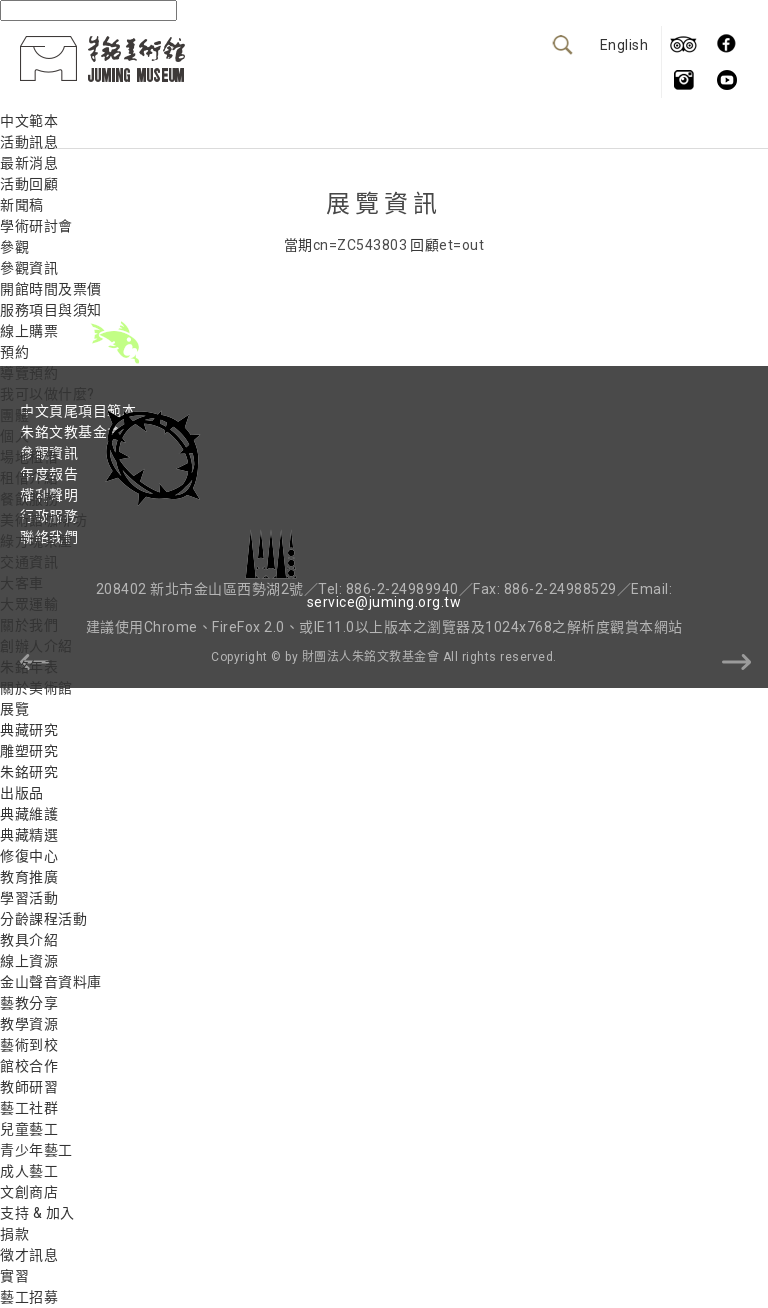  Describe the element at coordinates (153, 457) in the screenshot. I see `indicates restricted or prohibited area` at that location.